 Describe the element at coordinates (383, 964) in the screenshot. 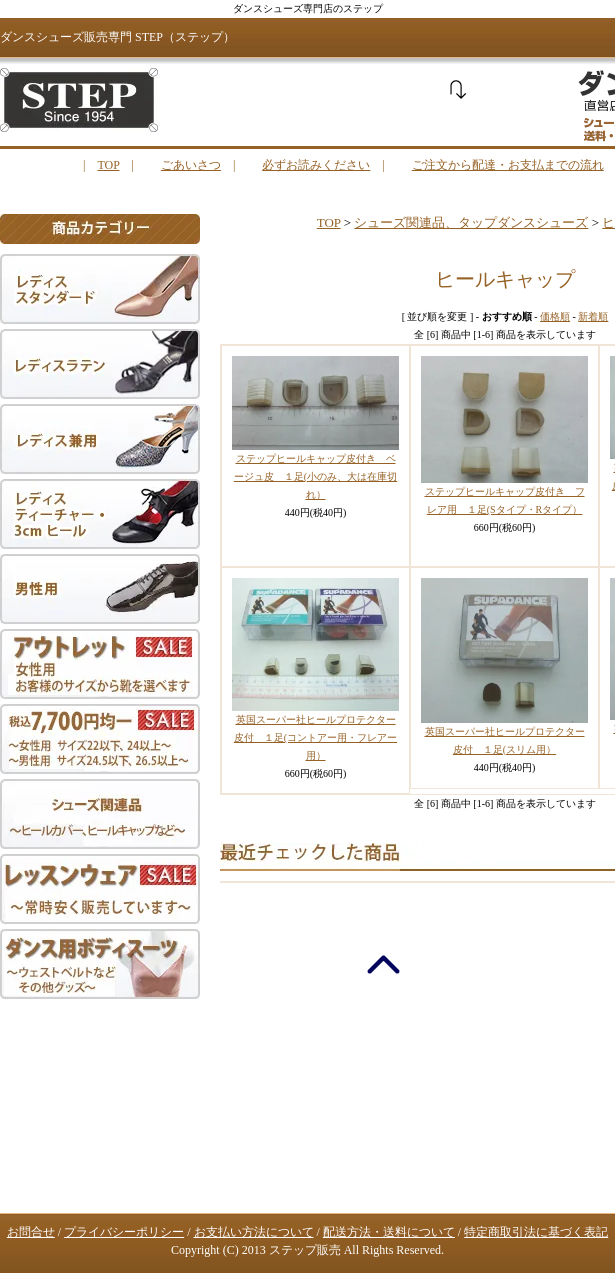

I see `collapse an expanded section` at that location.